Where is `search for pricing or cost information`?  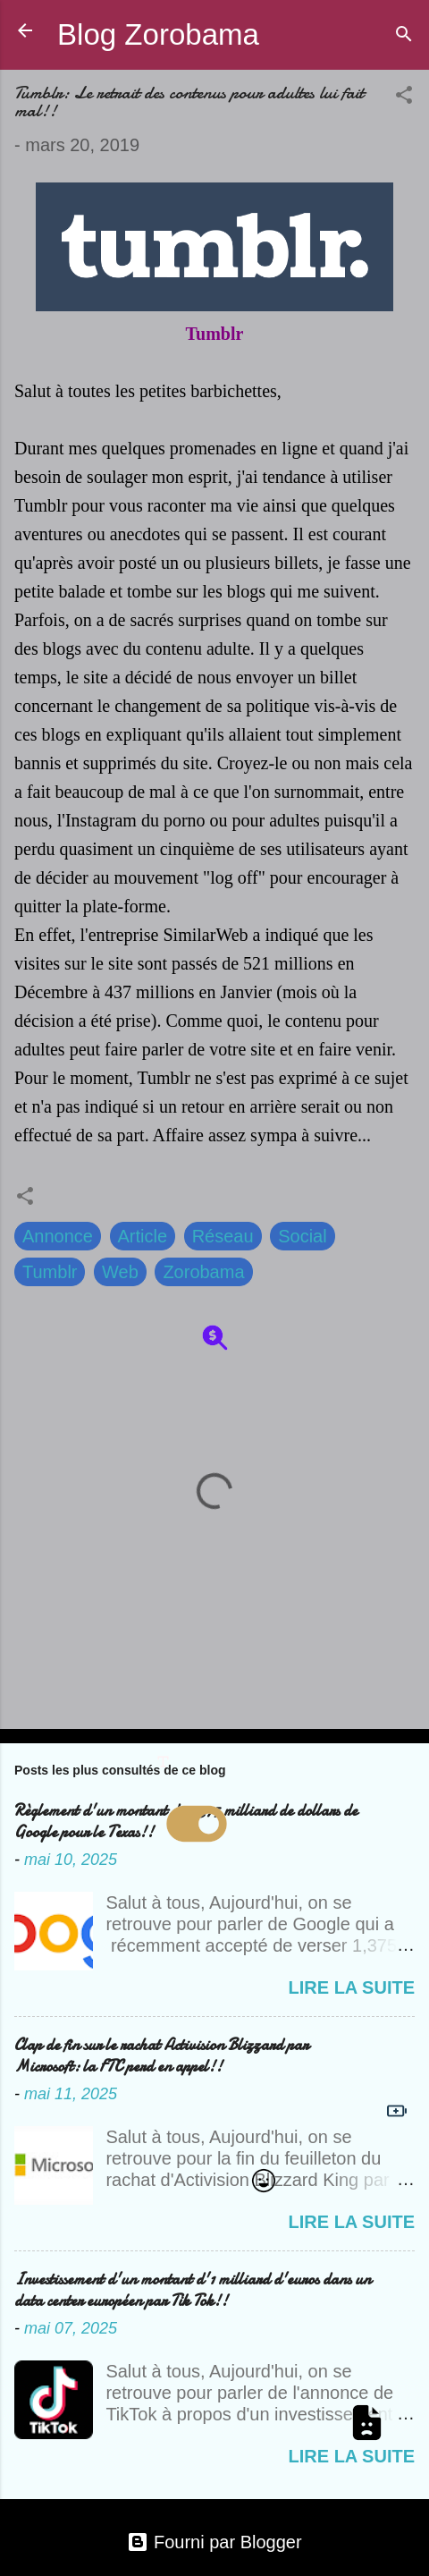 search for pricing or cost information is located at coordinates (214, 1337).